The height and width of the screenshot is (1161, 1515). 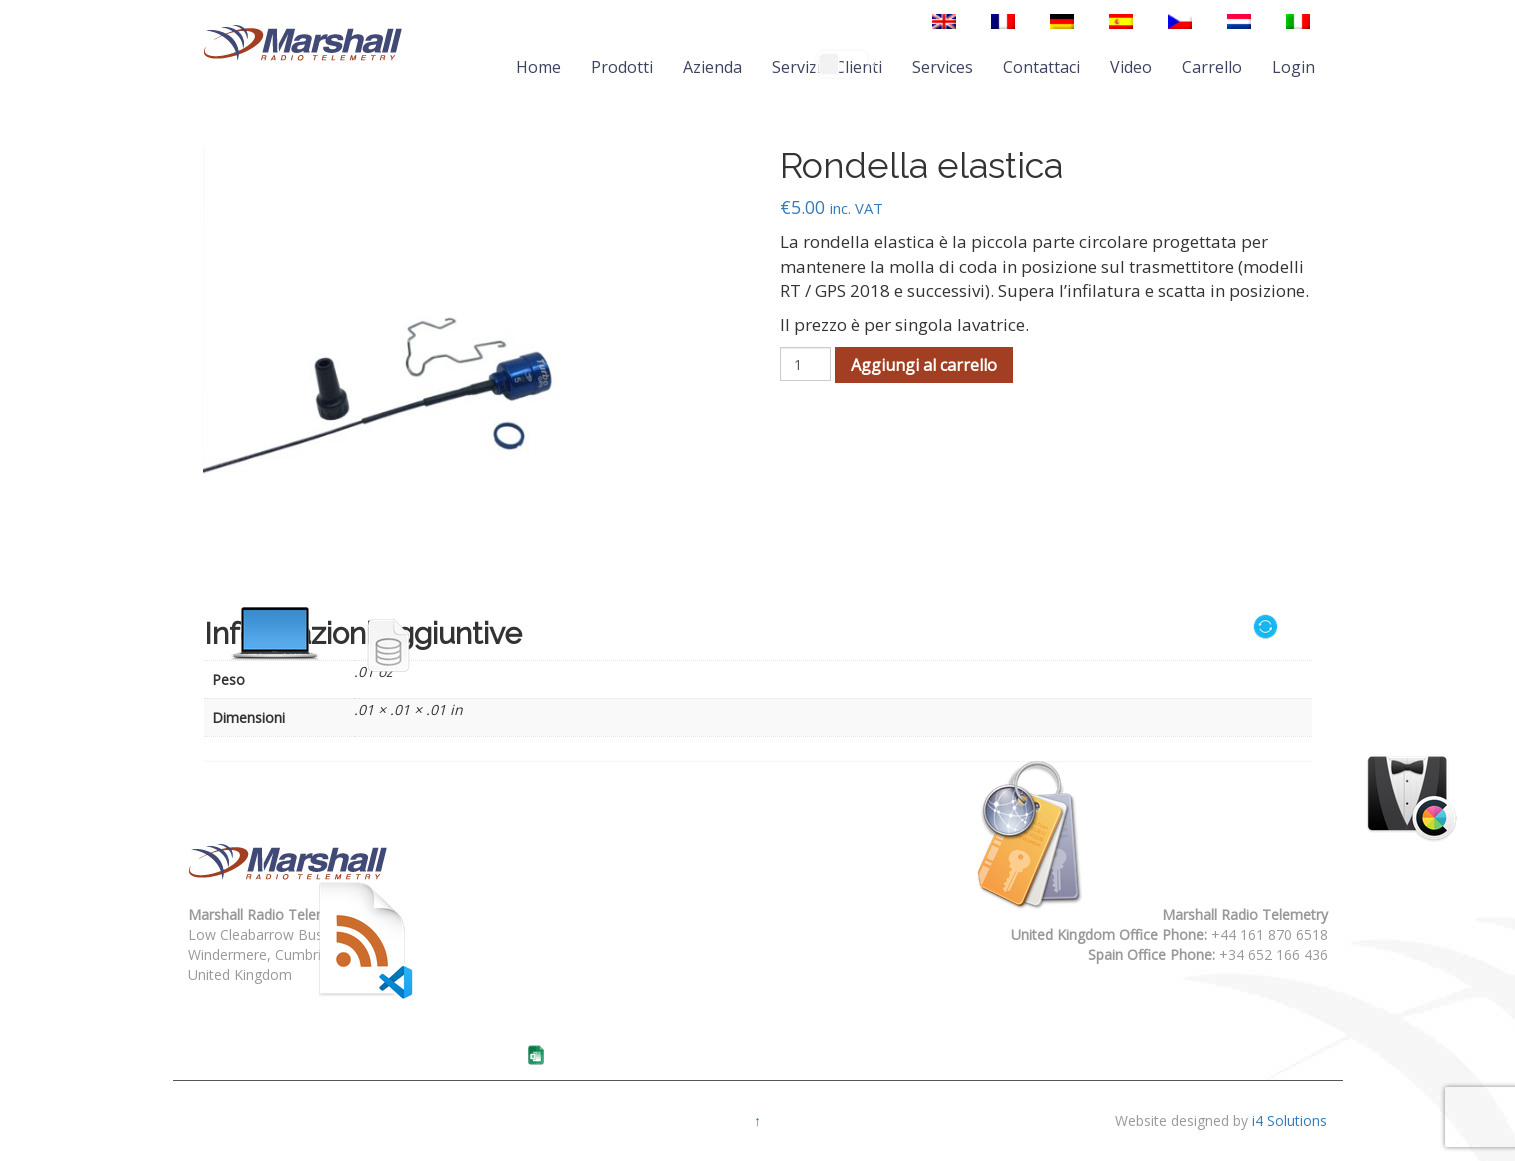 I want to click on view and manage kerberos authentication tickets, so click(x=1030, y=835).